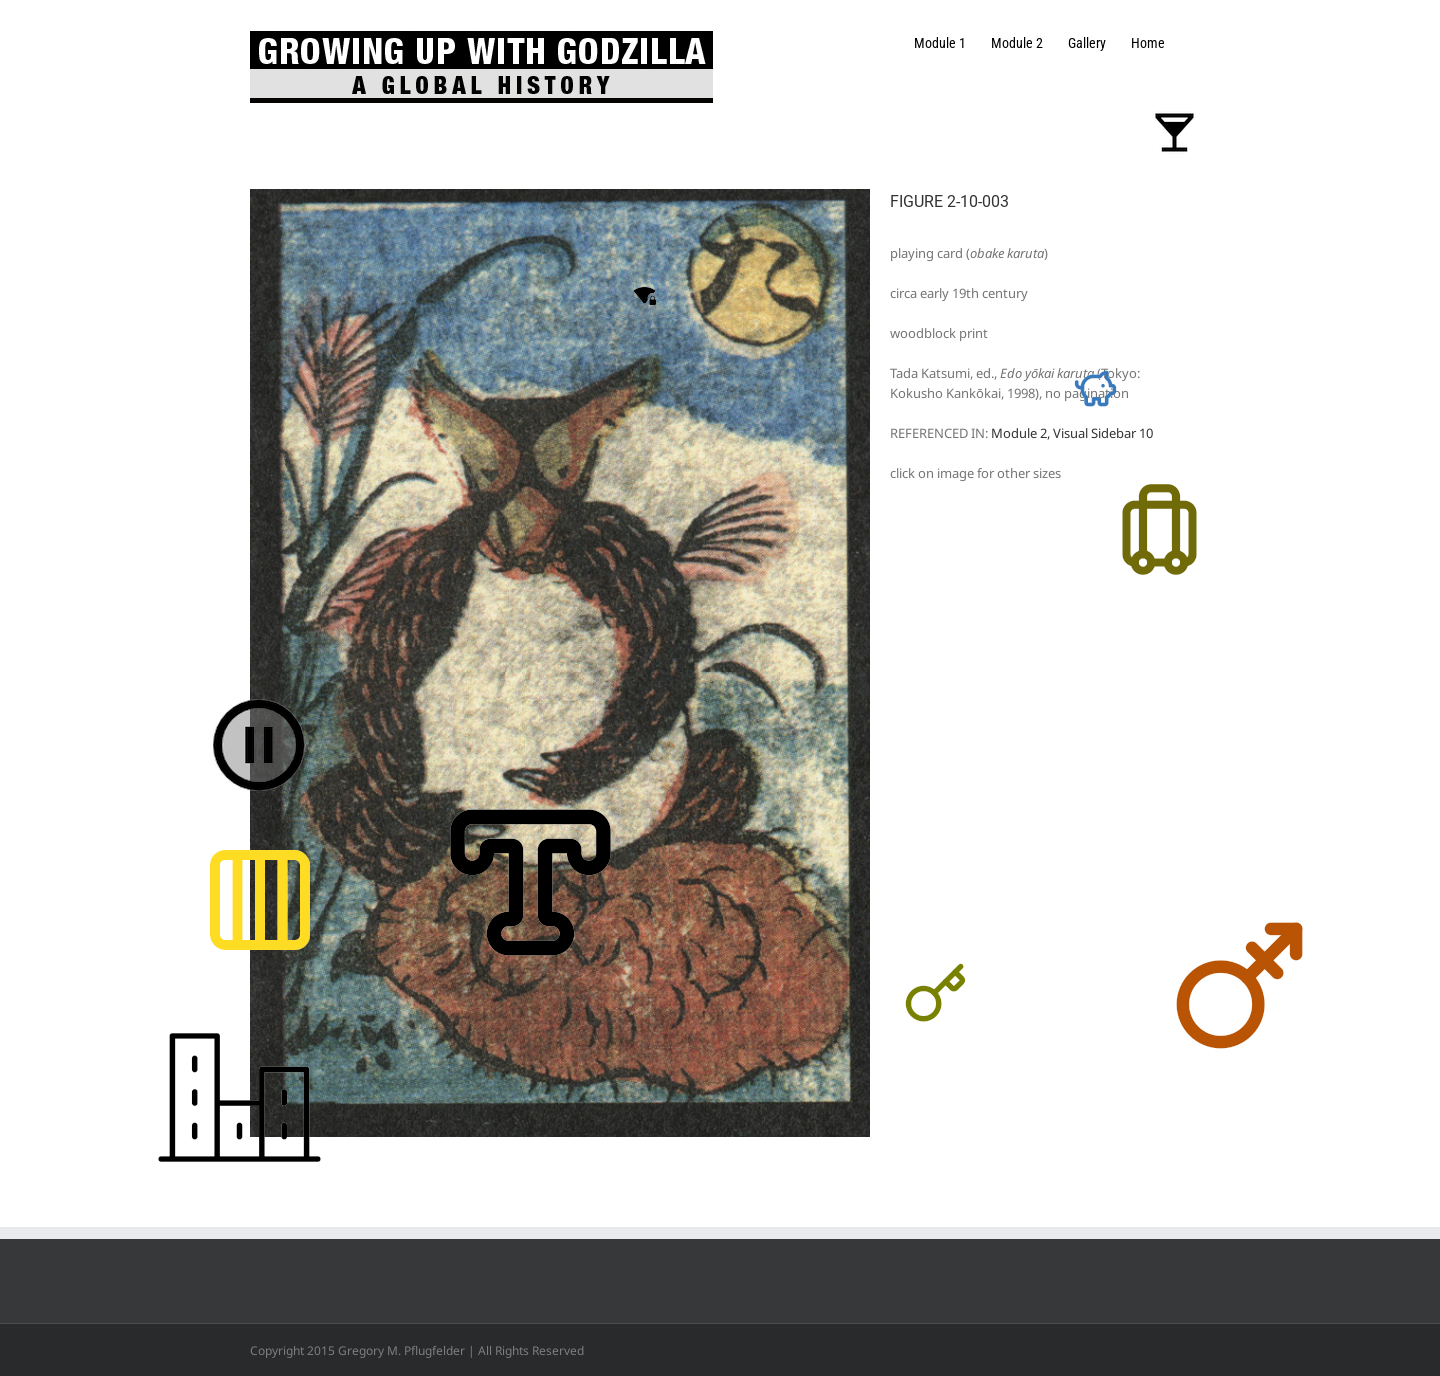 The height and width of the screenshot is (1376, 1440). Describe the element at coordinates (936, 994) in the screenshot. I see `access security or password settings` at that location.